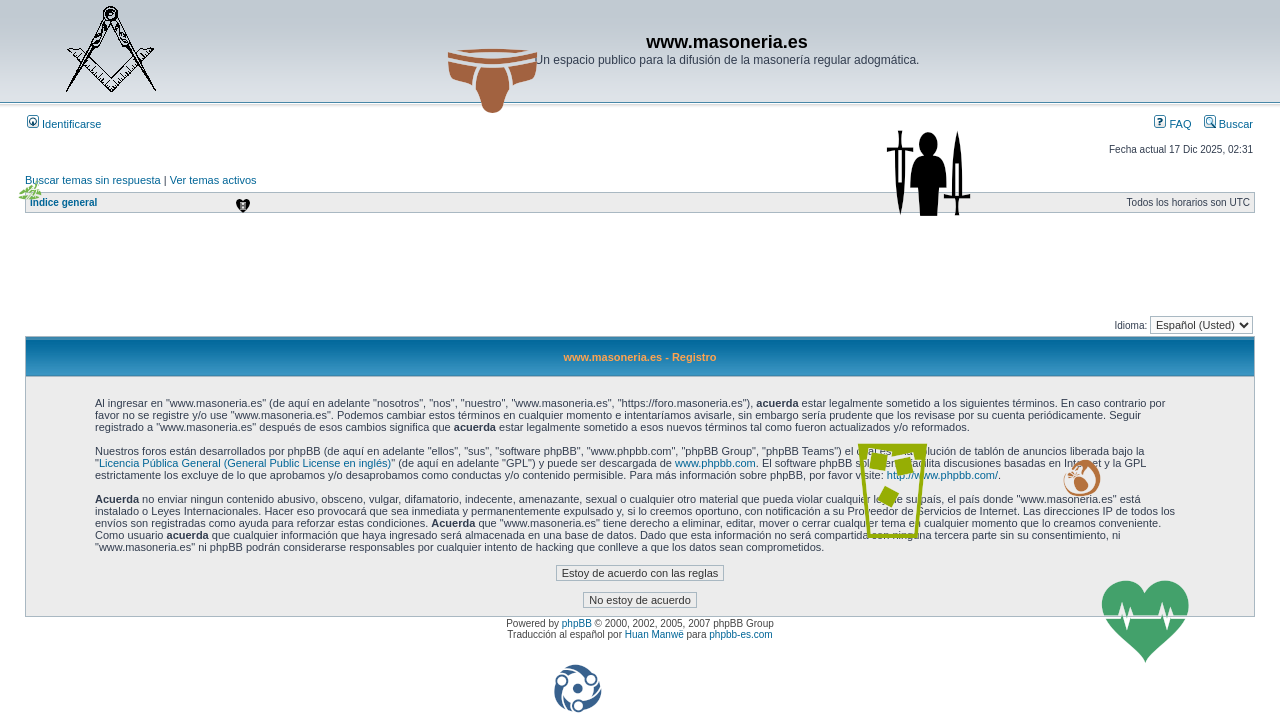 Image resolution: width=1280 pixels, height=720 pixels. What do you see at coordinates (30, 190) in the screenshot?
I see `dig or excavate in a game` at bounding box center [30, 190].